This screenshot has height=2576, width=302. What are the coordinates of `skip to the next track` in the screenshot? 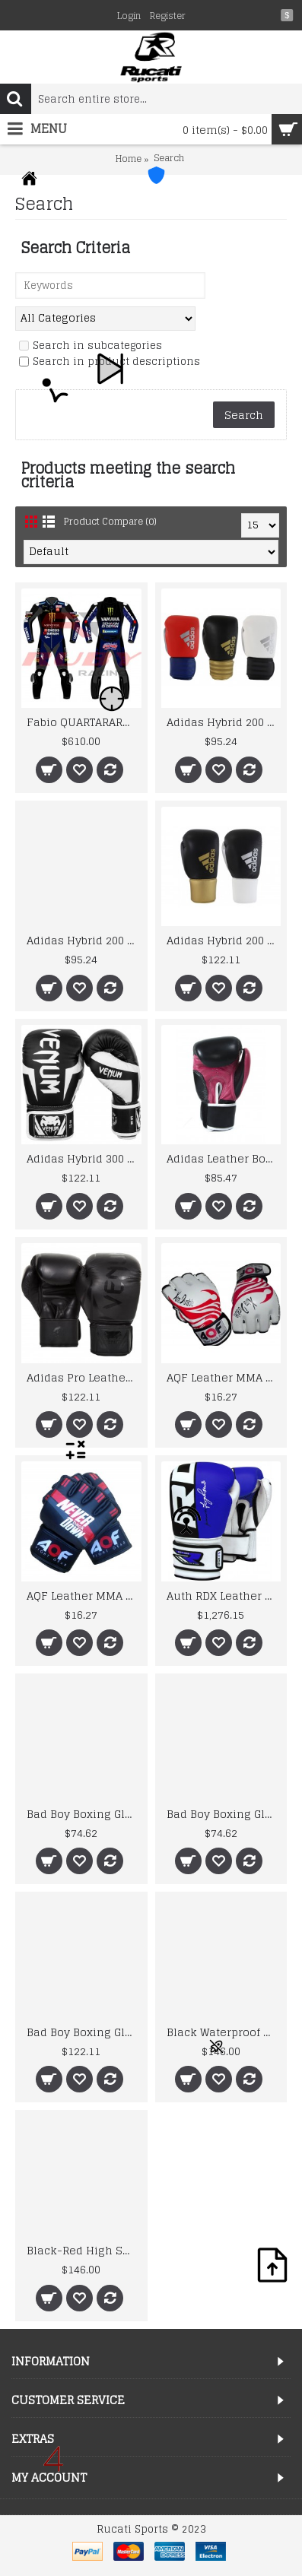 It's located at (110, 369).